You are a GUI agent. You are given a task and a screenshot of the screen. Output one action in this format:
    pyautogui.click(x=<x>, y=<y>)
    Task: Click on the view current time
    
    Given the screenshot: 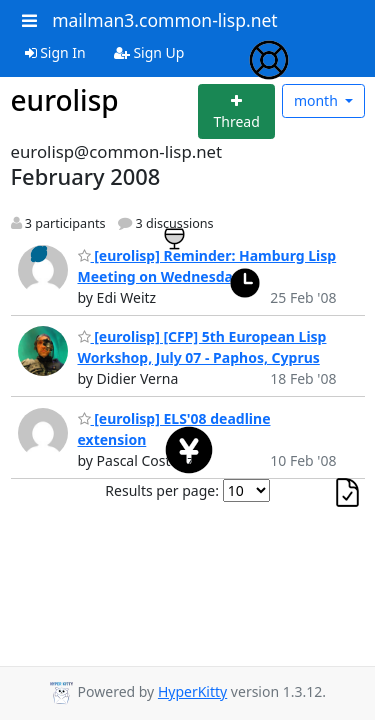 What is the action you would take?
    pyautogui.click(x=245, y=283)
    